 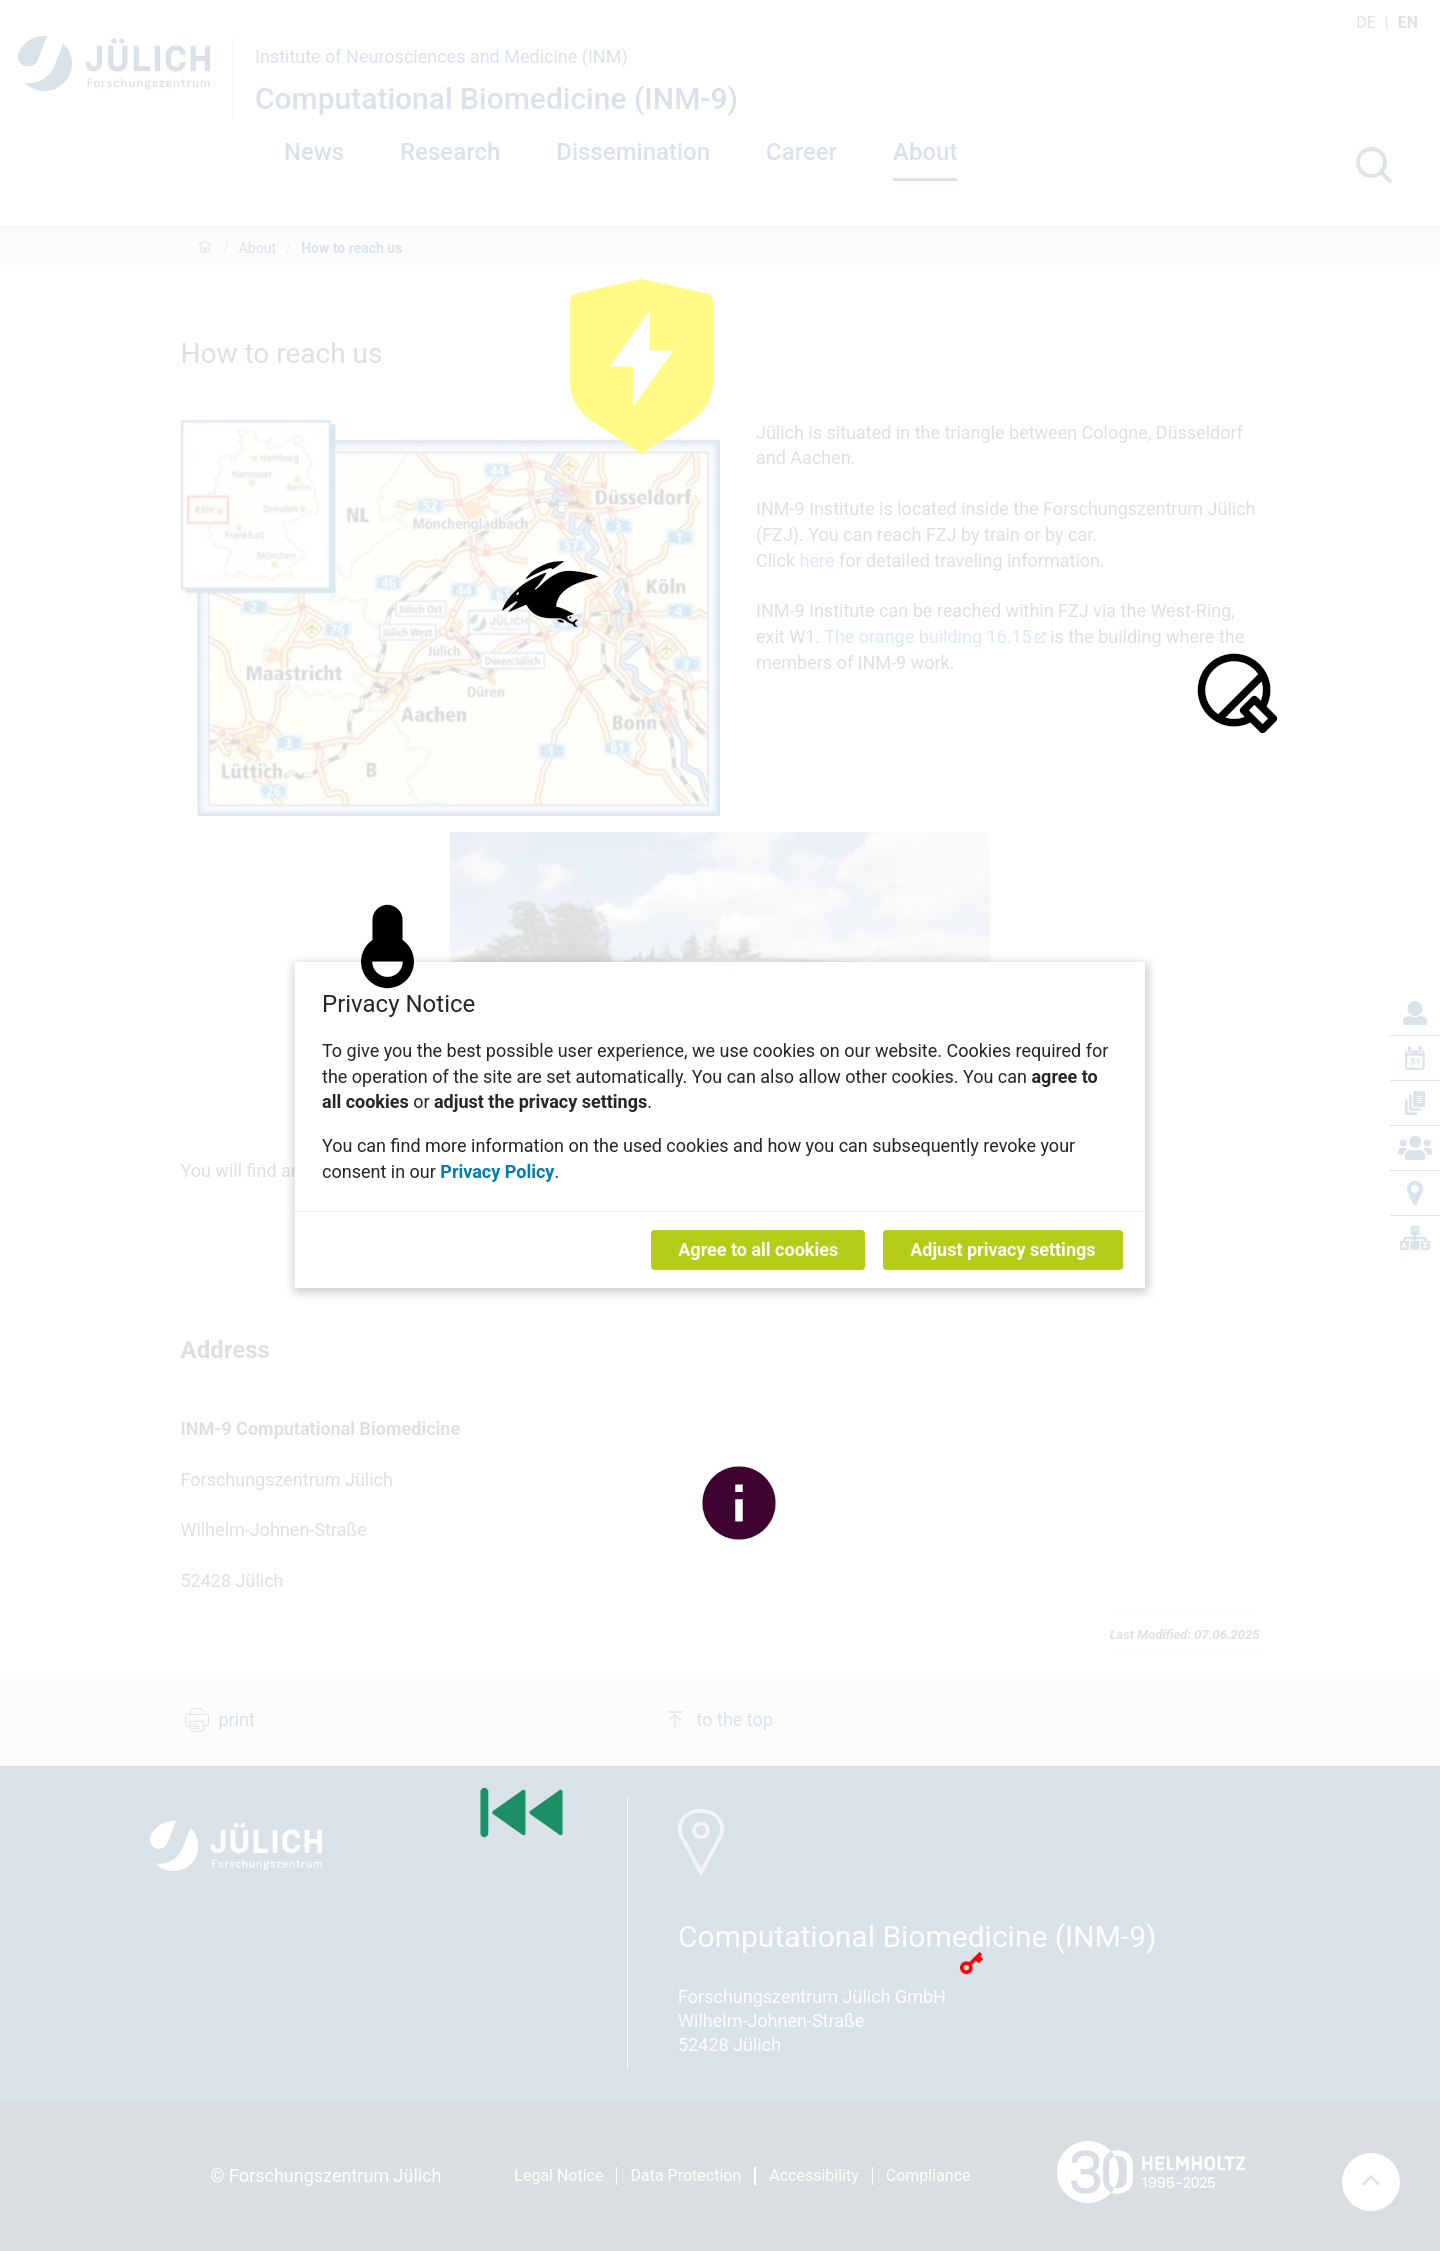 I want to click on access password or security settings, so click(x=971, y=1962).